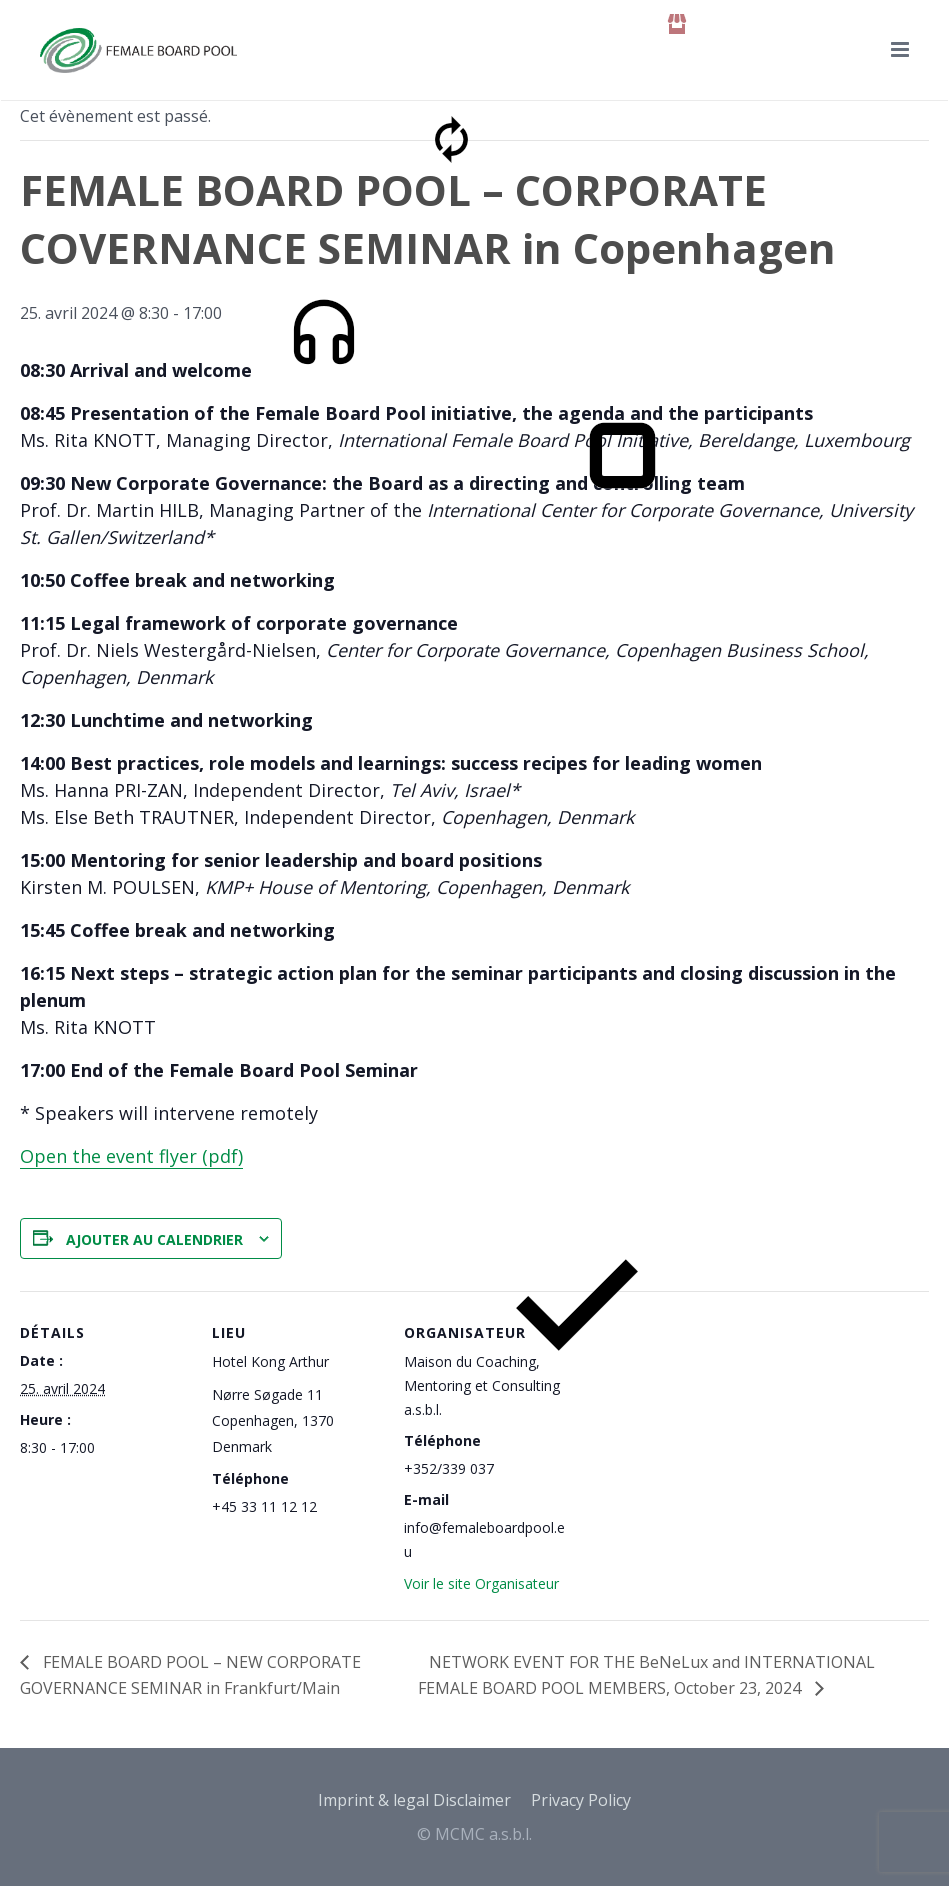 Image resolution: width=949 pixels, height=1886 pixels. What do you see at coordinates (451, 139) in the screenshot?
I see `refresh the current page or content` at bounding box center [451, 139].